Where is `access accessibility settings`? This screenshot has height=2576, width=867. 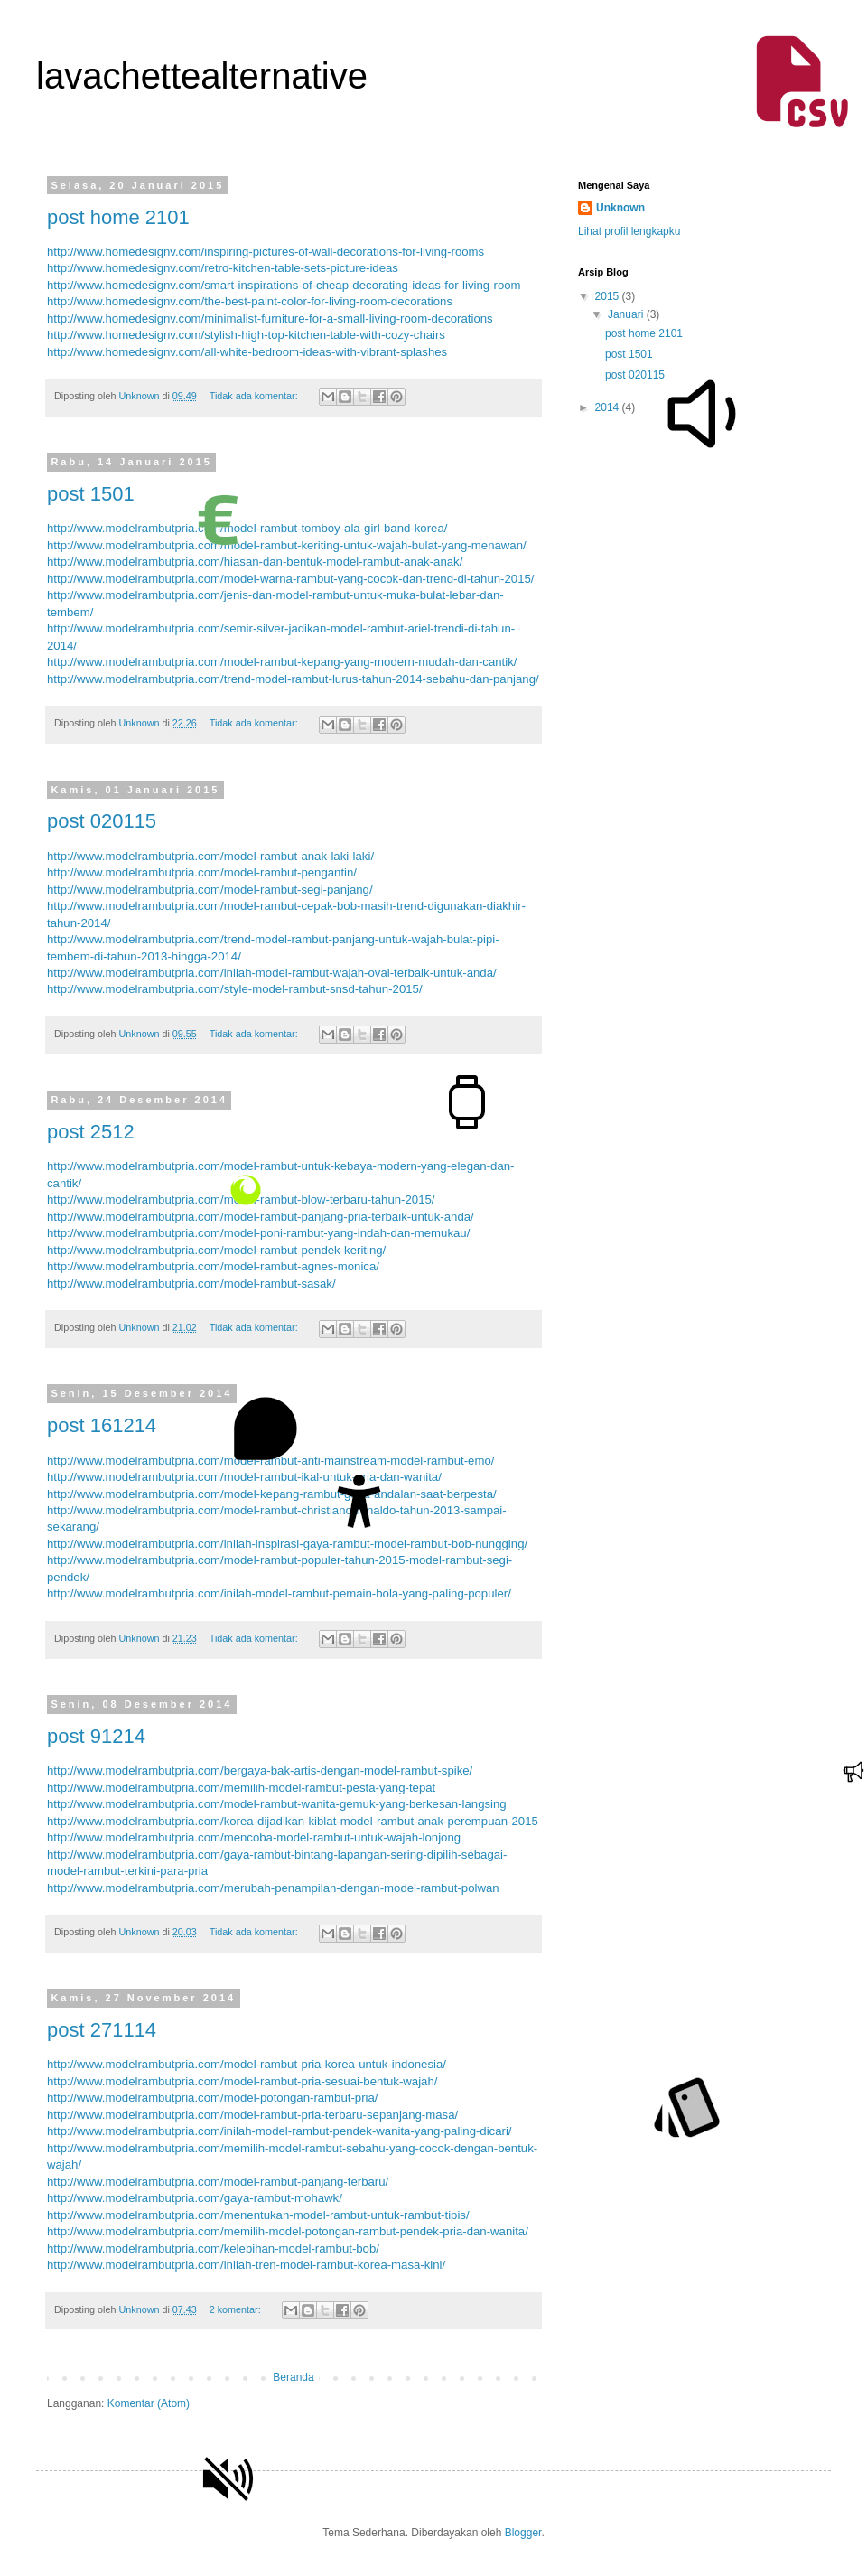
access accessibility settings is located at coordinates (359, 1501).